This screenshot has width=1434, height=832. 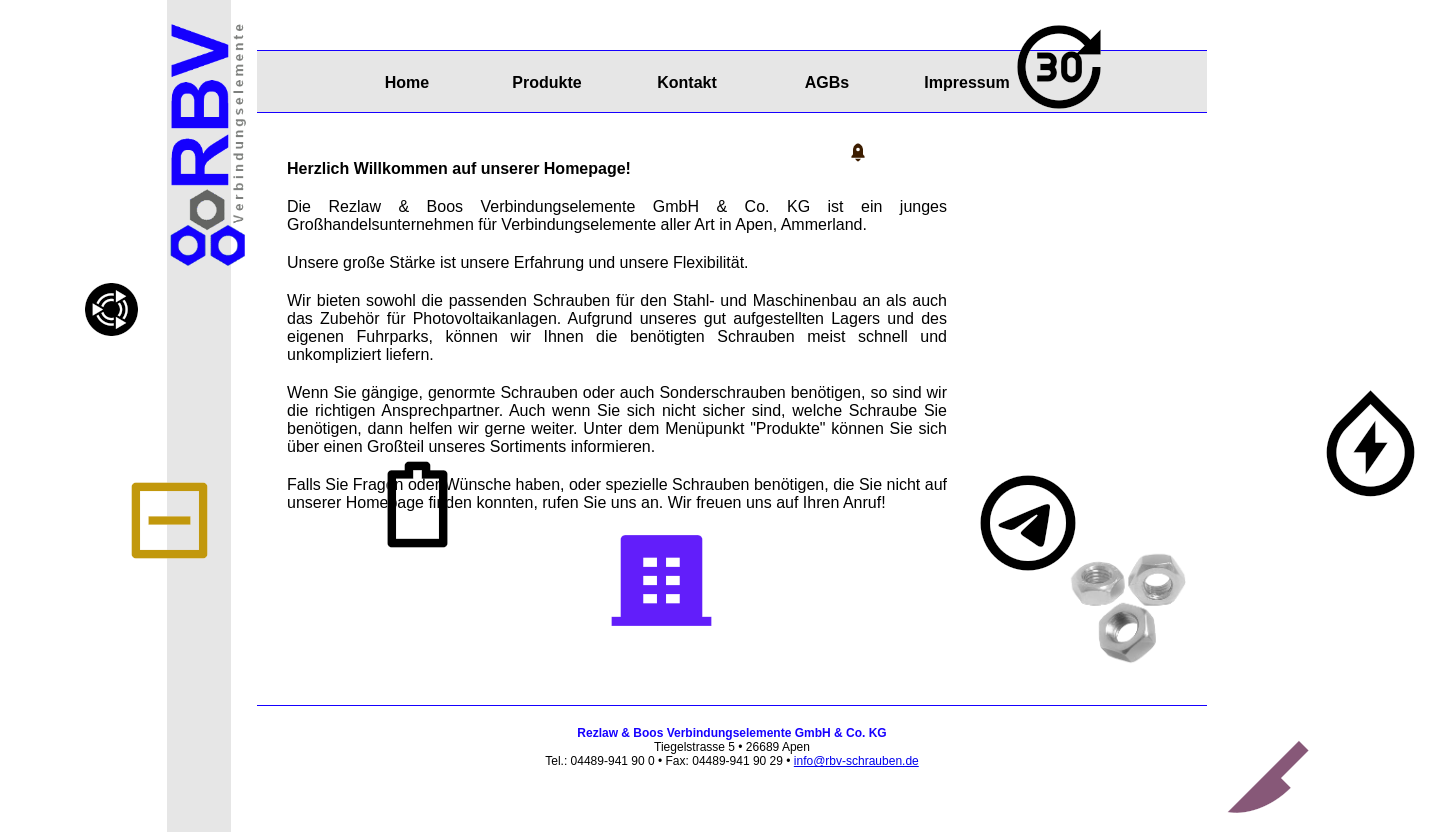 What do you see at coordinates (169, 520) in the screenshot?
I see `indicates a partially selected state in a list` at bounding box center [169, 520].